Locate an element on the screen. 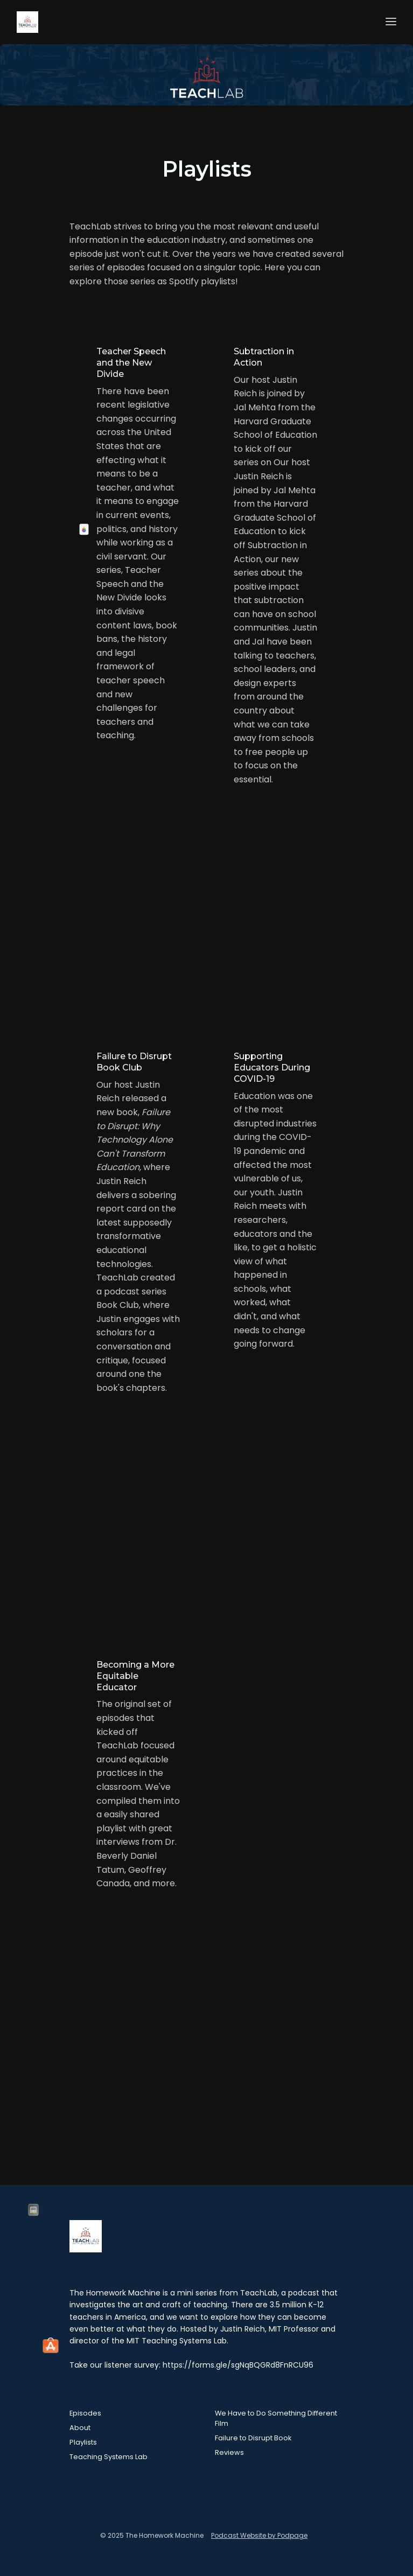  open ubuntu software center is located at coordinates (51, 2346).